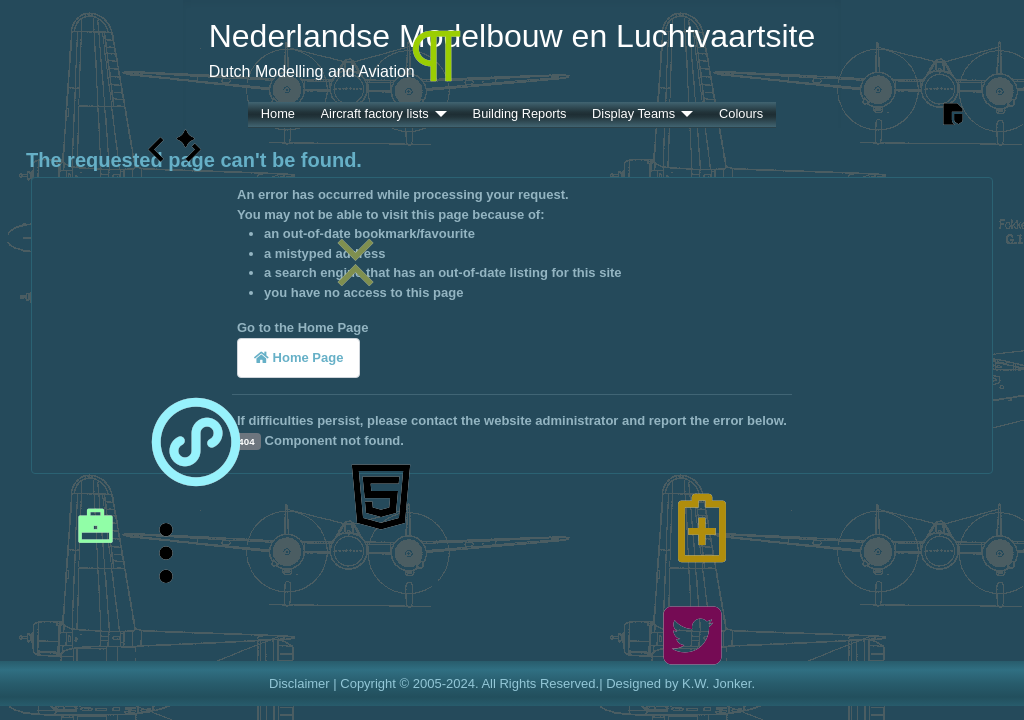 This screenshot has height=720, width=1024. What do you see at coordinates (355, 262) in the screenshot?
I see `collapse or contract content vertically` at bounding box center [355, 262].